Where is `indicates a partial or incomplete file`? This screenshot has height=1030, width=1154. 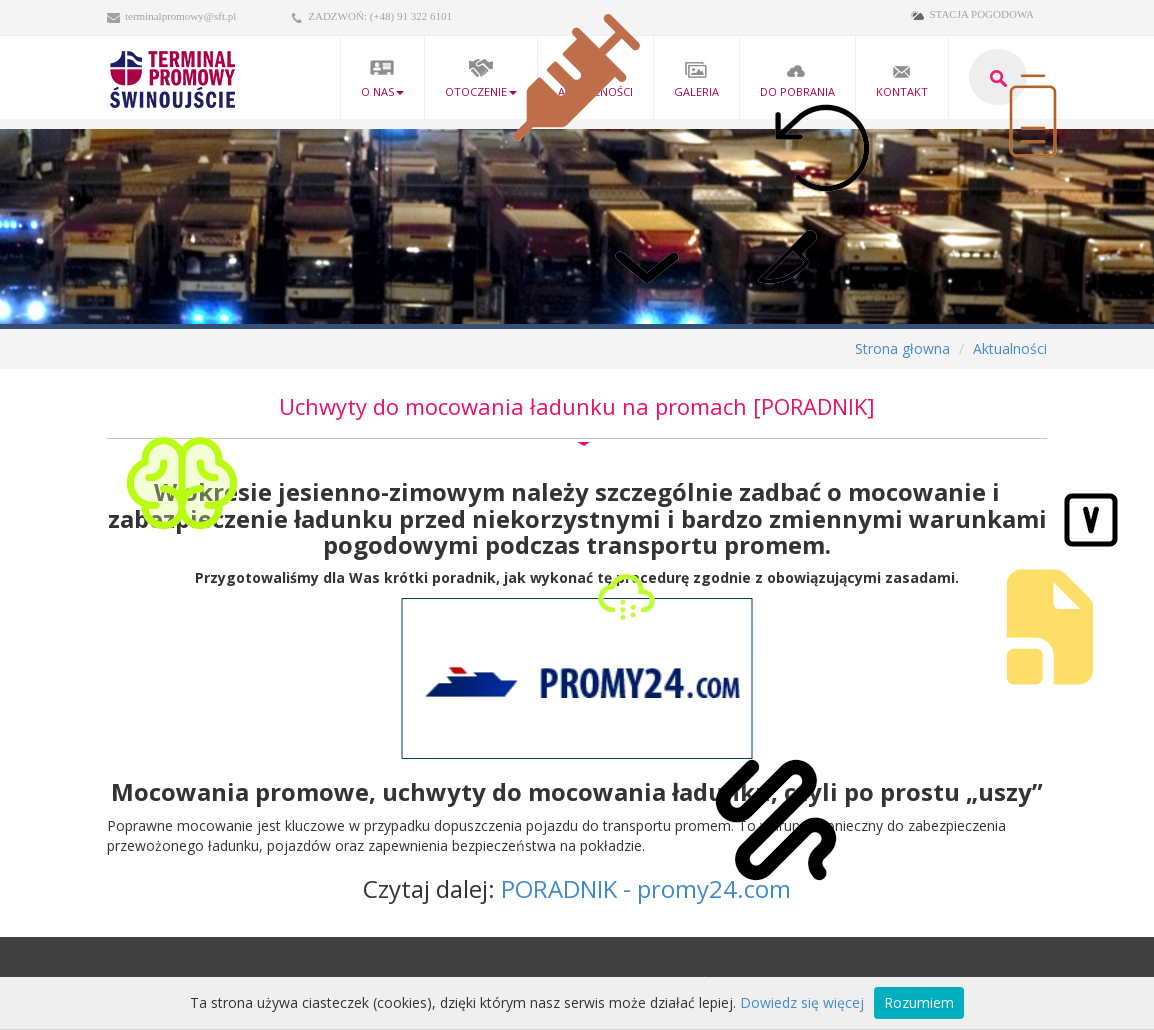 indicates a partial or incomplete file is located at coordinates (1050, 627).